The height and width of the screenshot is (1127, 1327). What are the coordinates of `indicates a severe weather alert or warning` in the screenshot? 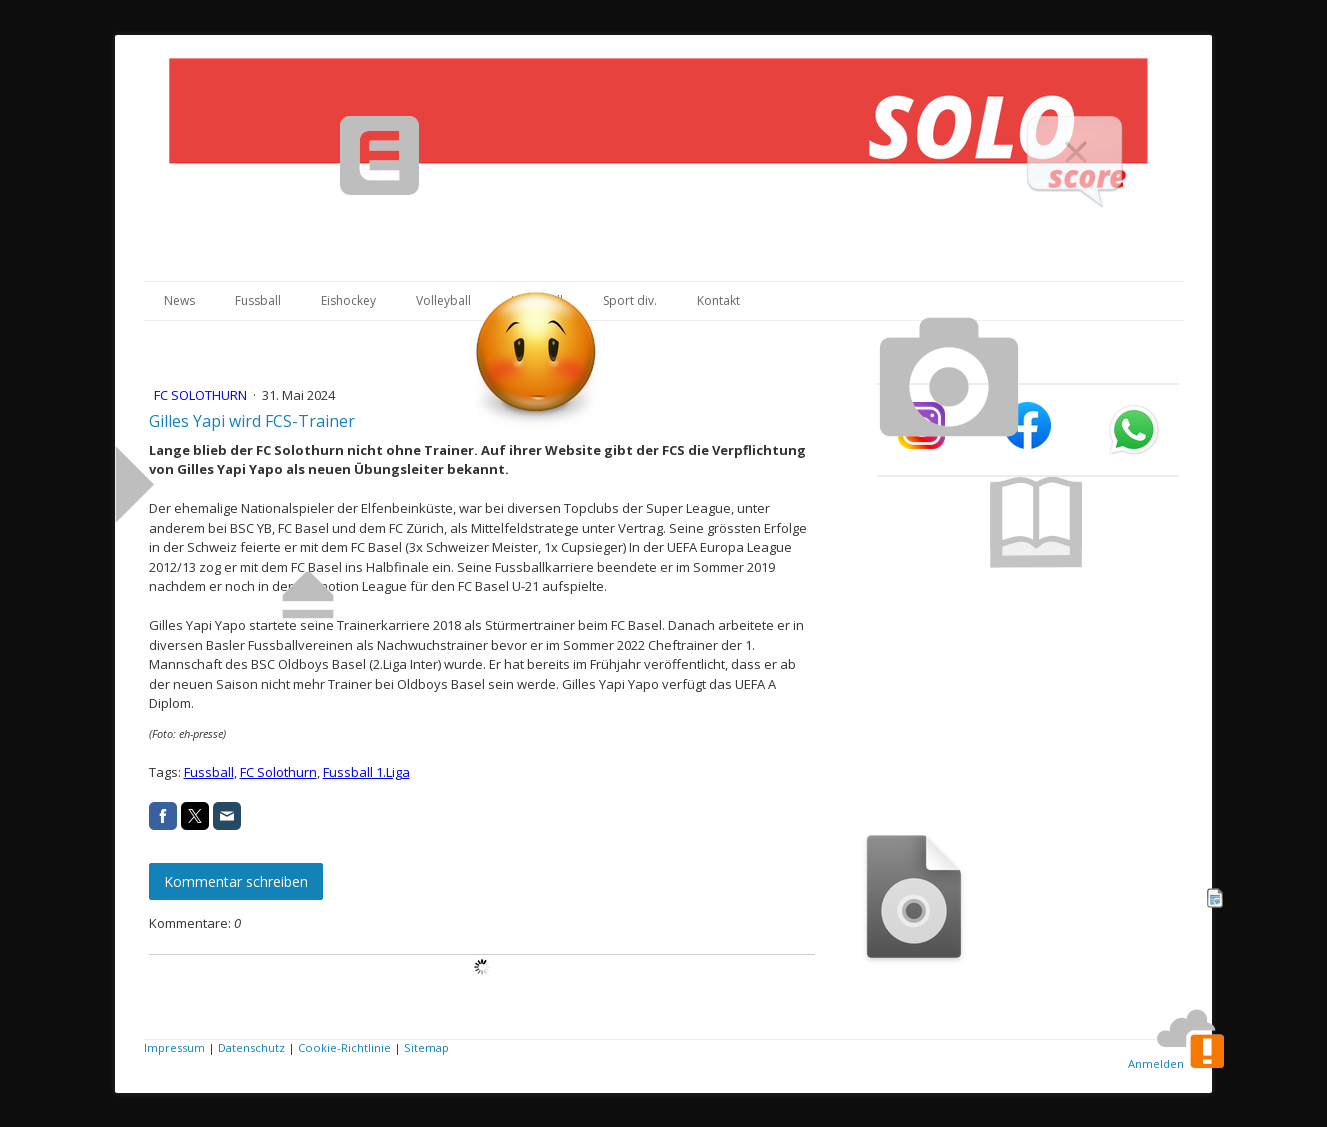 It's located at (1190, 1034).